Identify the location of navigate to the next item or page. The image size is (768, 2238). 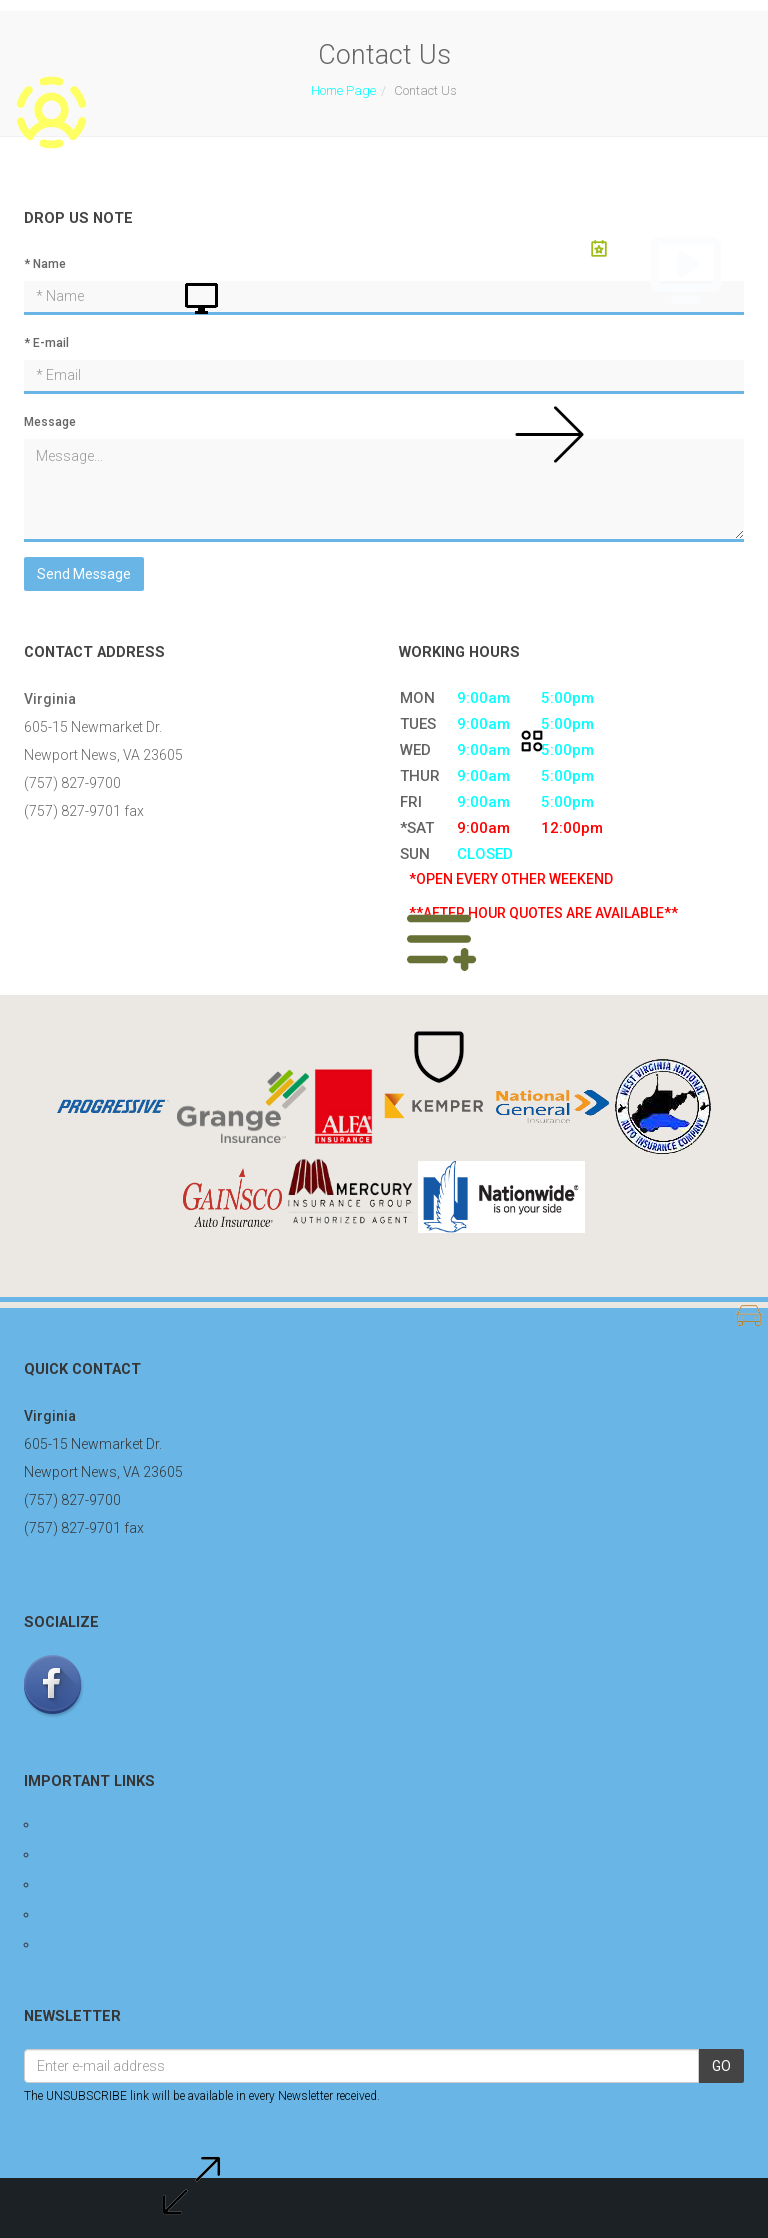
(549, 434).